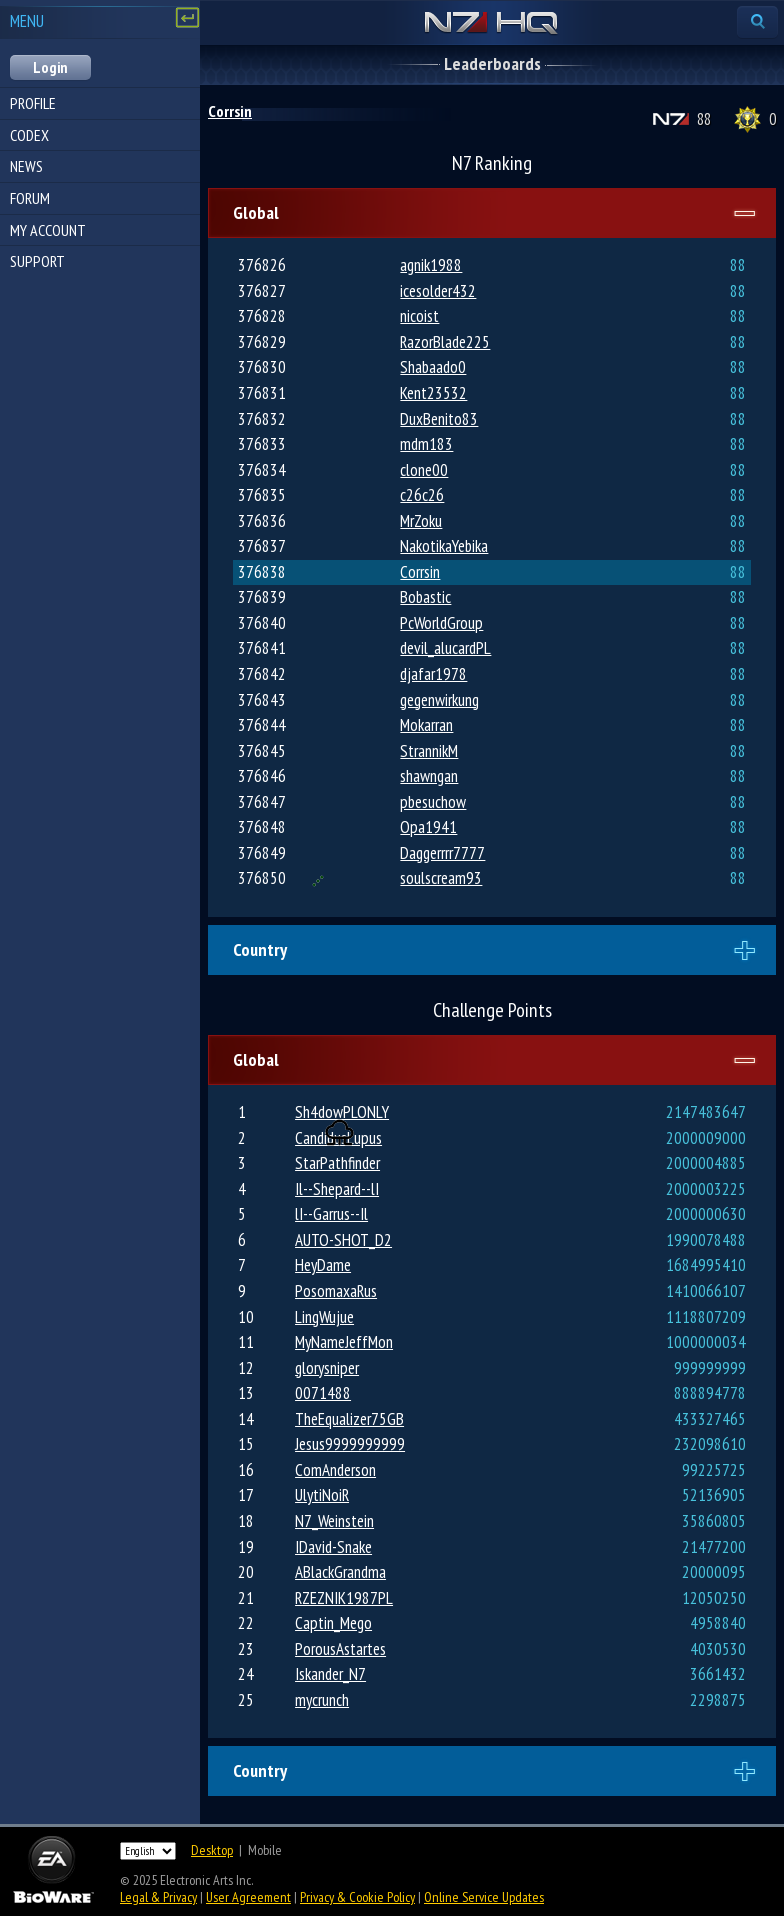  Describe the element at coordinates (339, 1132) in the screenshot. I see `access cloud computing services` at that location.